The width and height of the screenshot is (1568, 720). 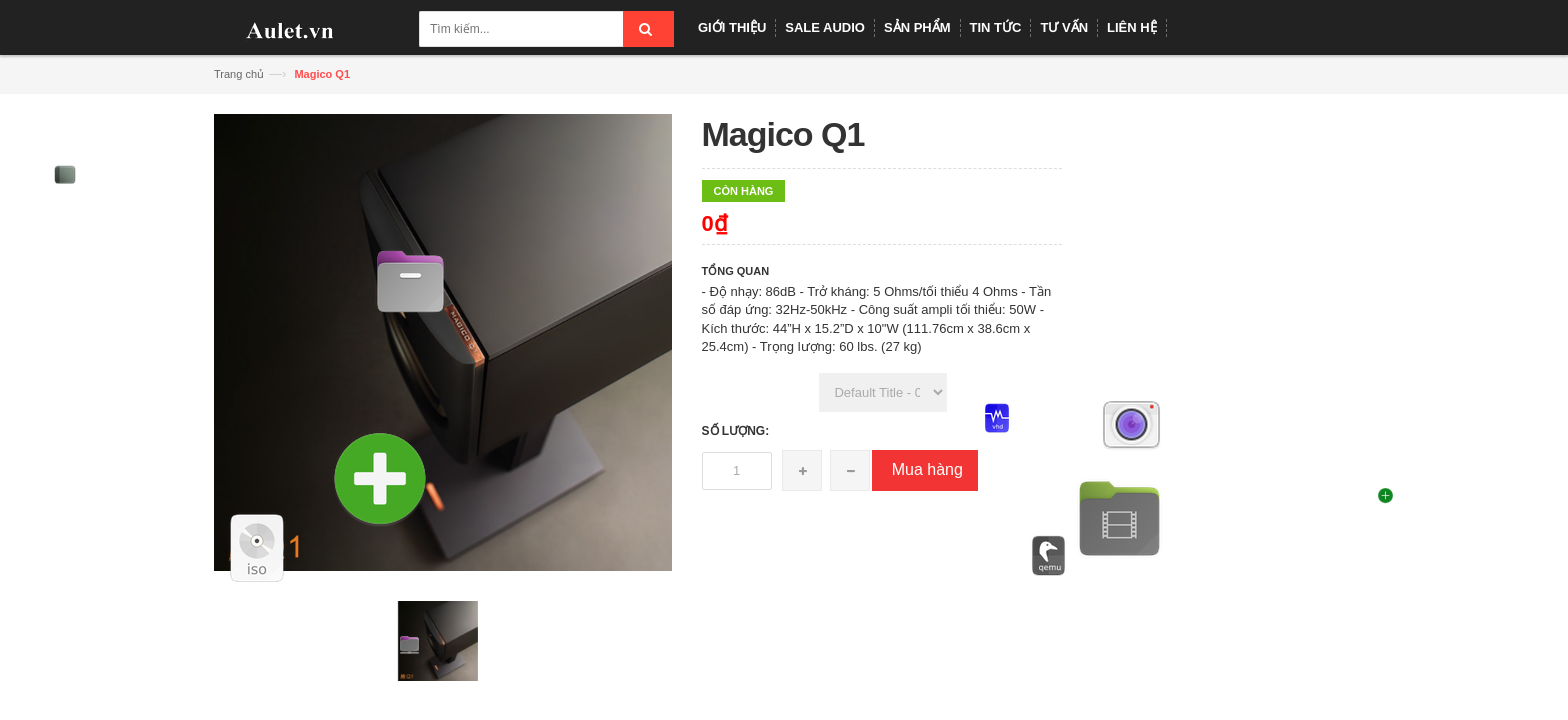 I want to click on access your desktop folder, so click(x=65, y=174).